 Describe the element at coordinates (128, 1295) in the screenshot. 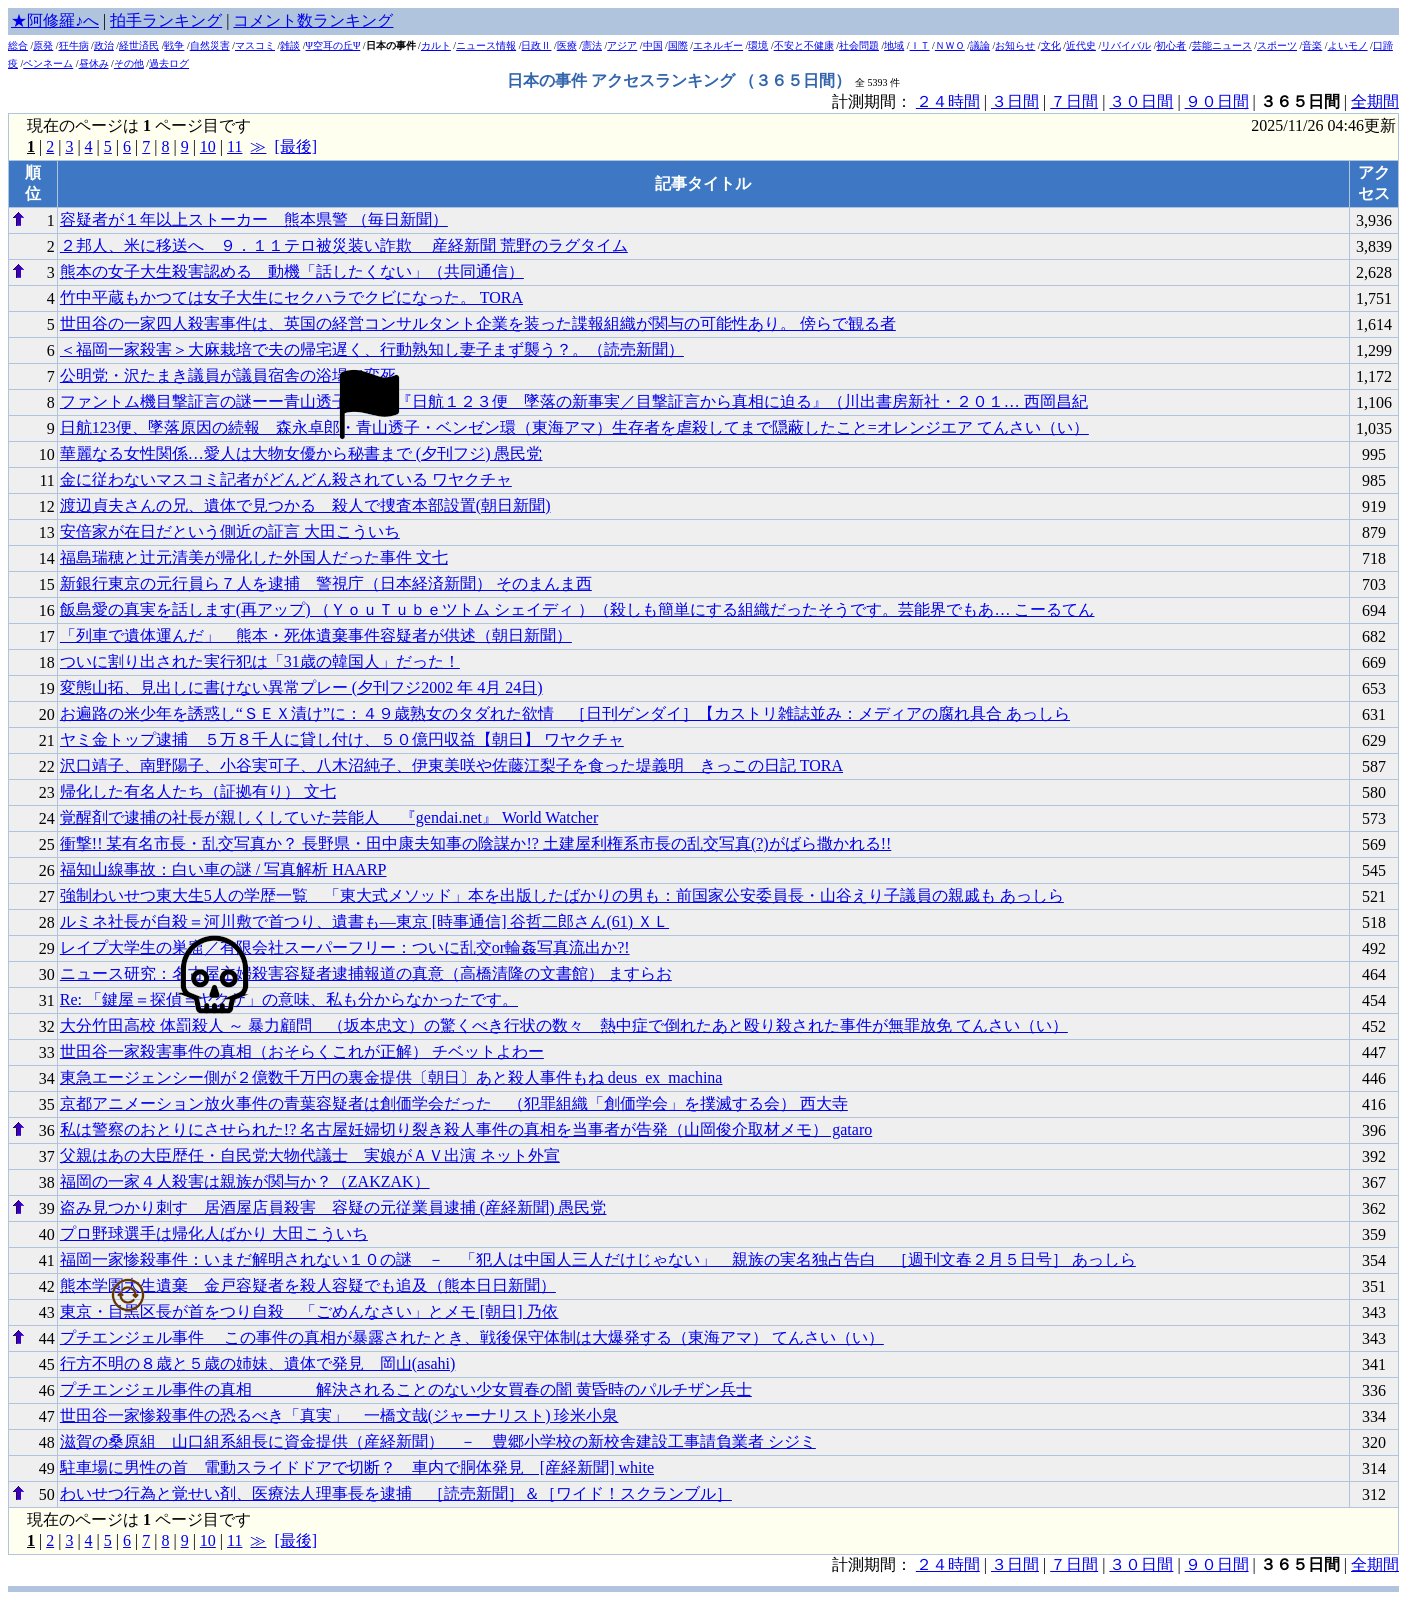

I see `sync data with cloud or server` at that location.